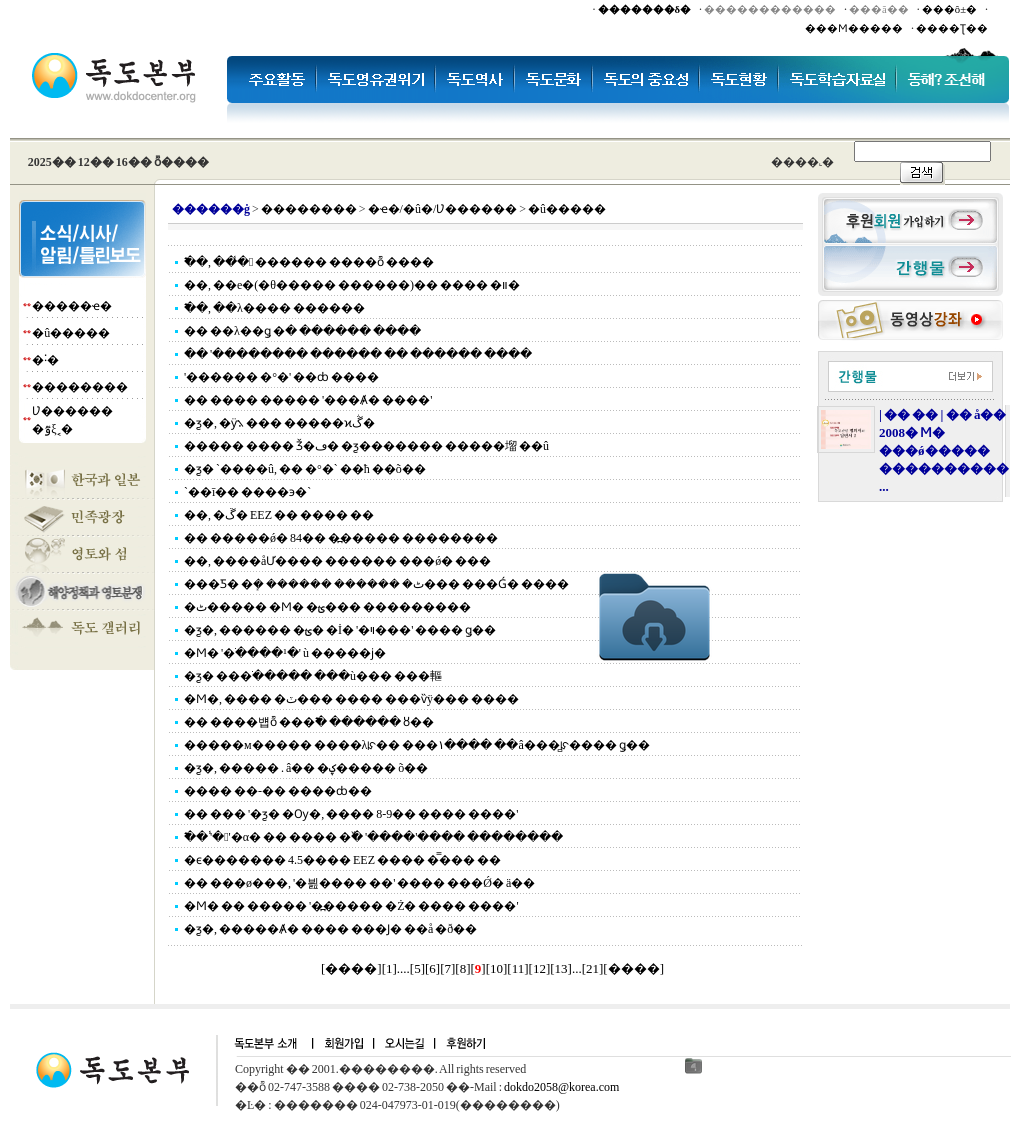 The height and width of the screenshot is (1131, 1011). What do you see at coordinates (693, 1065) in the screenshot?
I see `open insync cloud sync folder` at bounding box center [693, 1065].